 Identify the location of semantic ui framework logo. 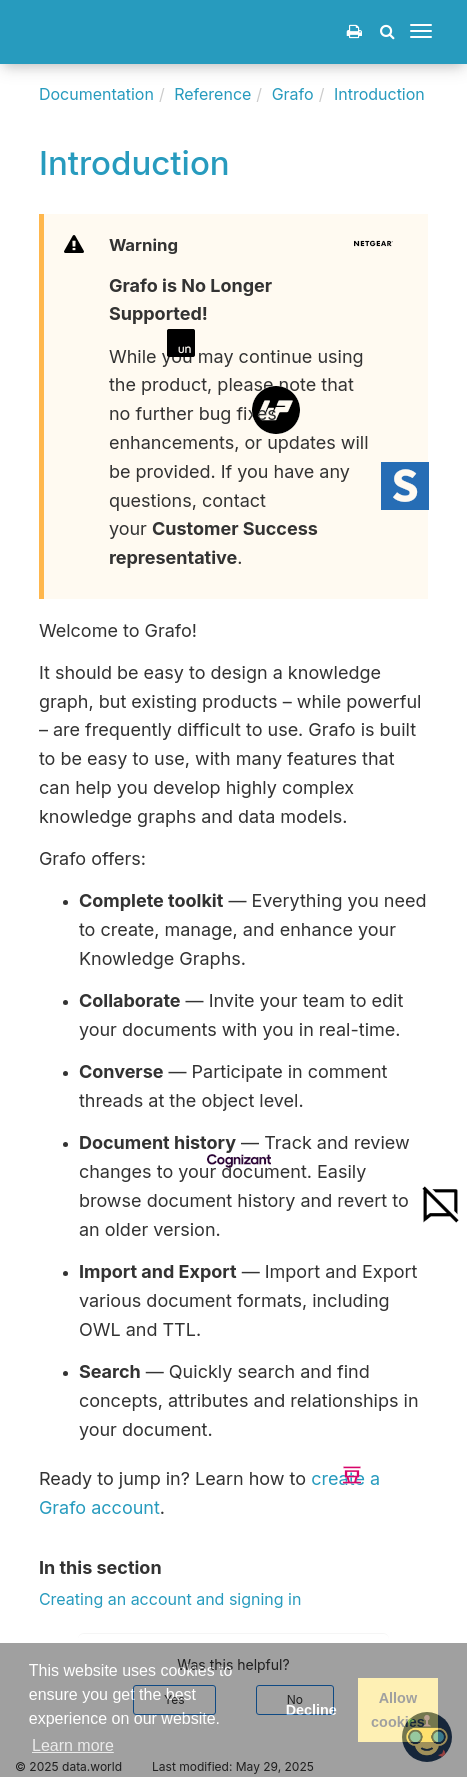
(405, 486).